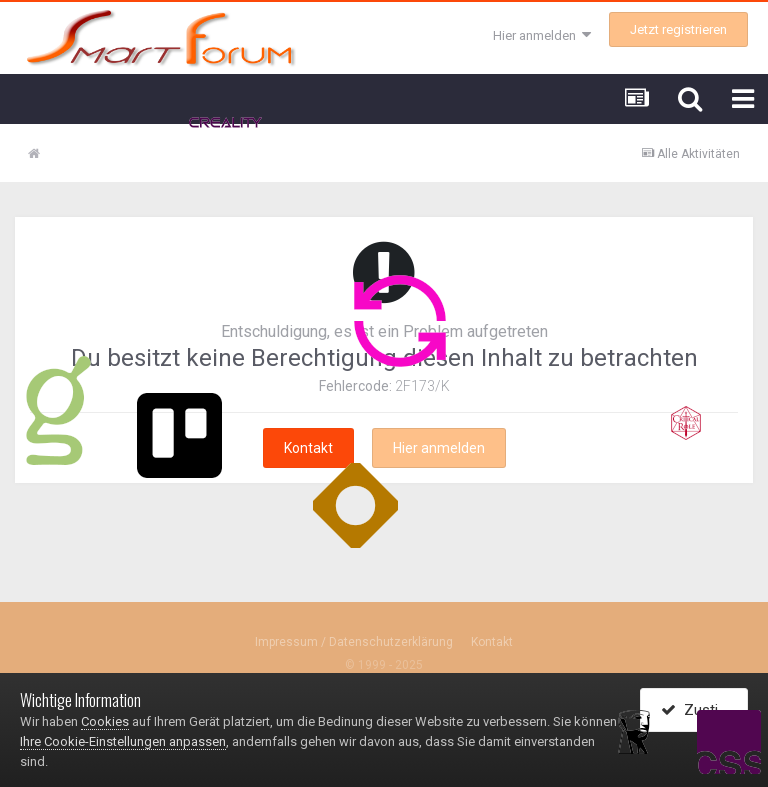 Image resolution: width=768 pixels, height=787 pixels. What do you see at coordinates (729, 742) in the screenshot?
I see `visit CSS Wizardry website or resources` at bounding box center [729, 742].